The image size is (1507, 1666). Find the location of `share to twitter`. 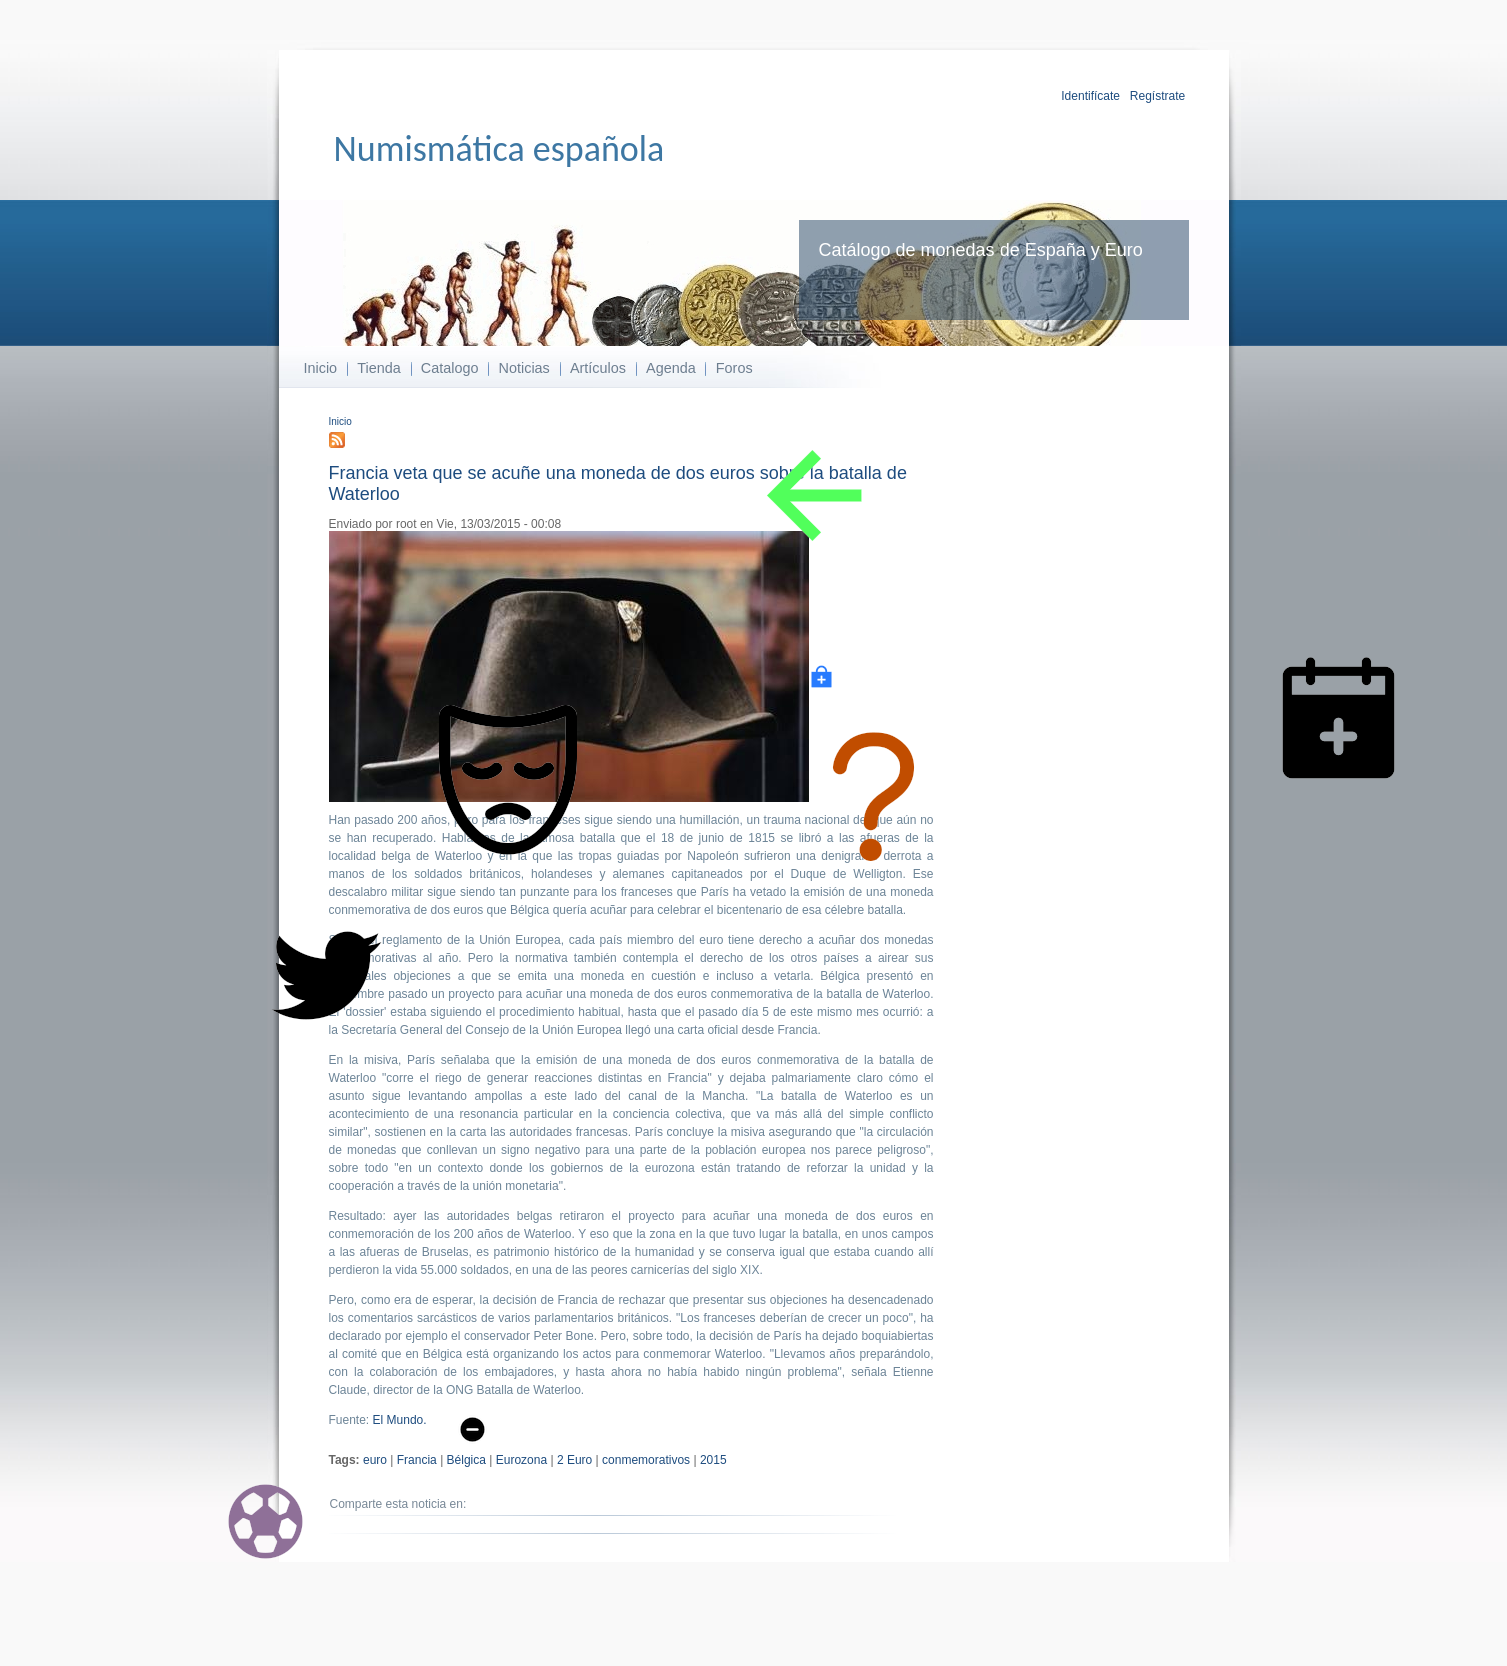

share to twitter is located at coordinates (326, 975).